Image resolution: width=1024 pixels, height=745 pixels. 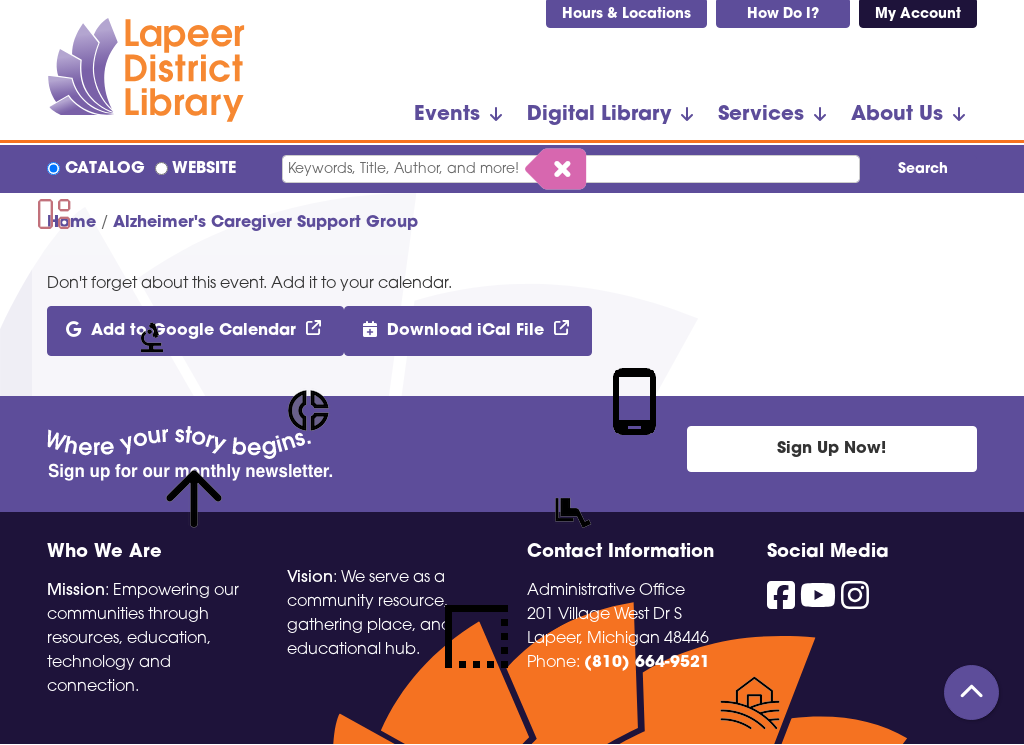 I want to click on view analytics or statistics breakdown, so click(x=308, y=410).